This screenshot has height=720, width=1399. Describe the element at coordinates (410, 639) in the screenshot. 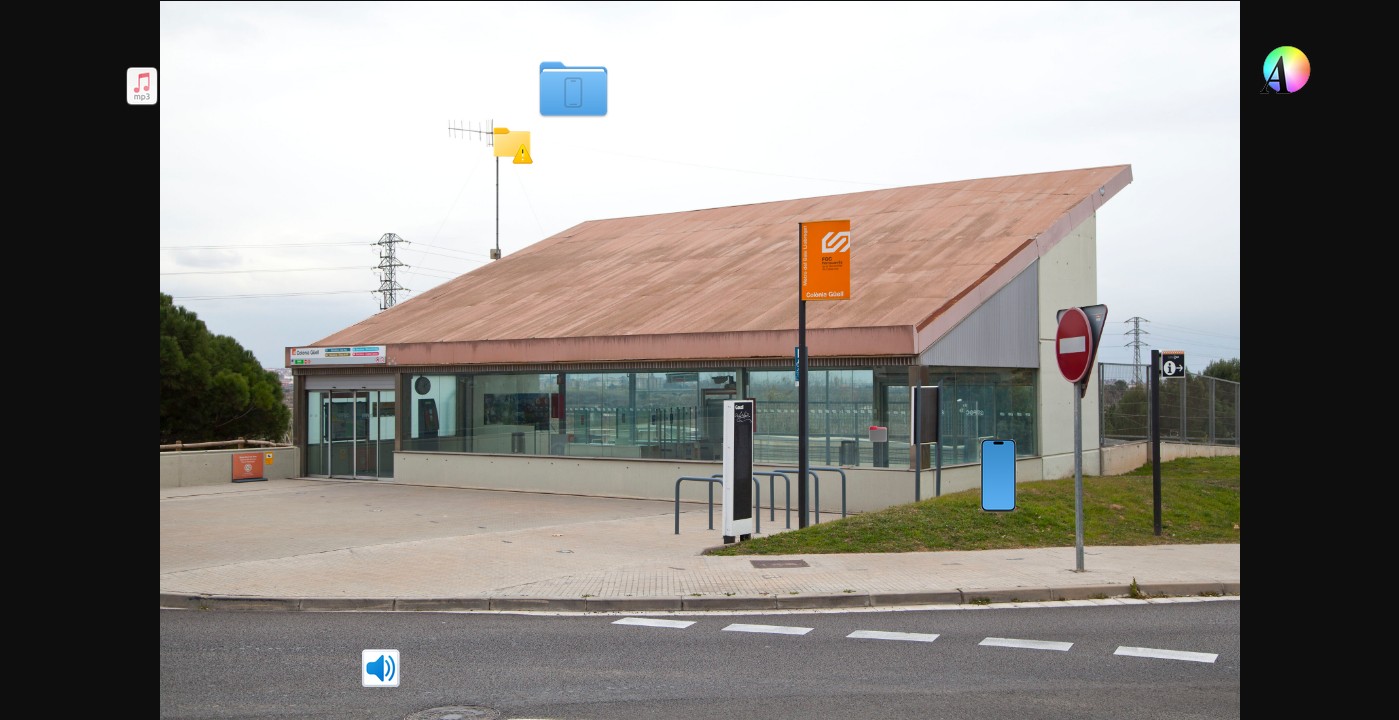

I see `indicates sound or audio is enabled` at that location.